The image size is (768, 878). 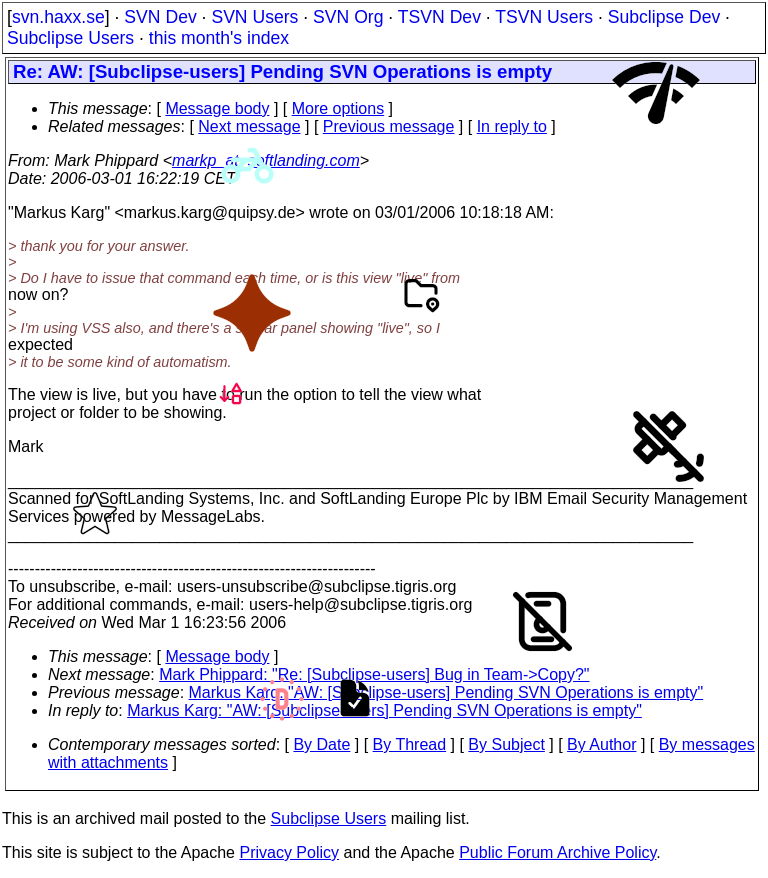 I want to click on disable or hide identification badge, so click(x=542, y=621).